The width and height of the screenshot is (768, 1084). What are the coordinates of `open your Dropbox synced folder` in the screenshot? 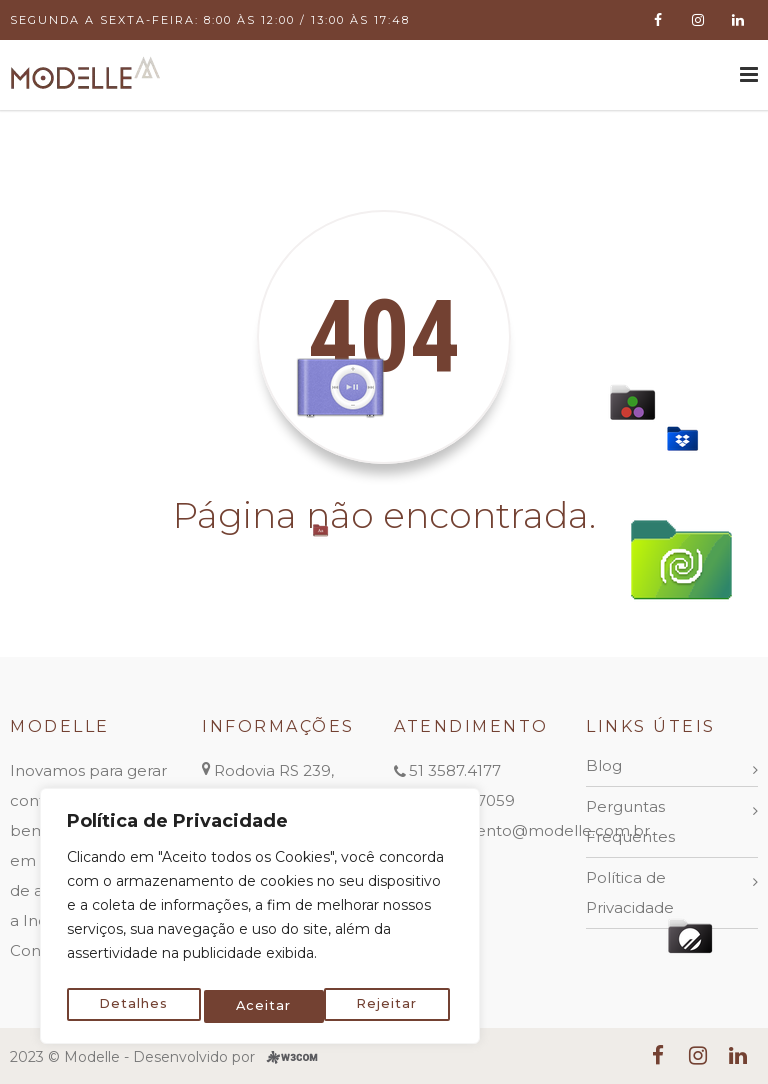 It's located at (682, 439).